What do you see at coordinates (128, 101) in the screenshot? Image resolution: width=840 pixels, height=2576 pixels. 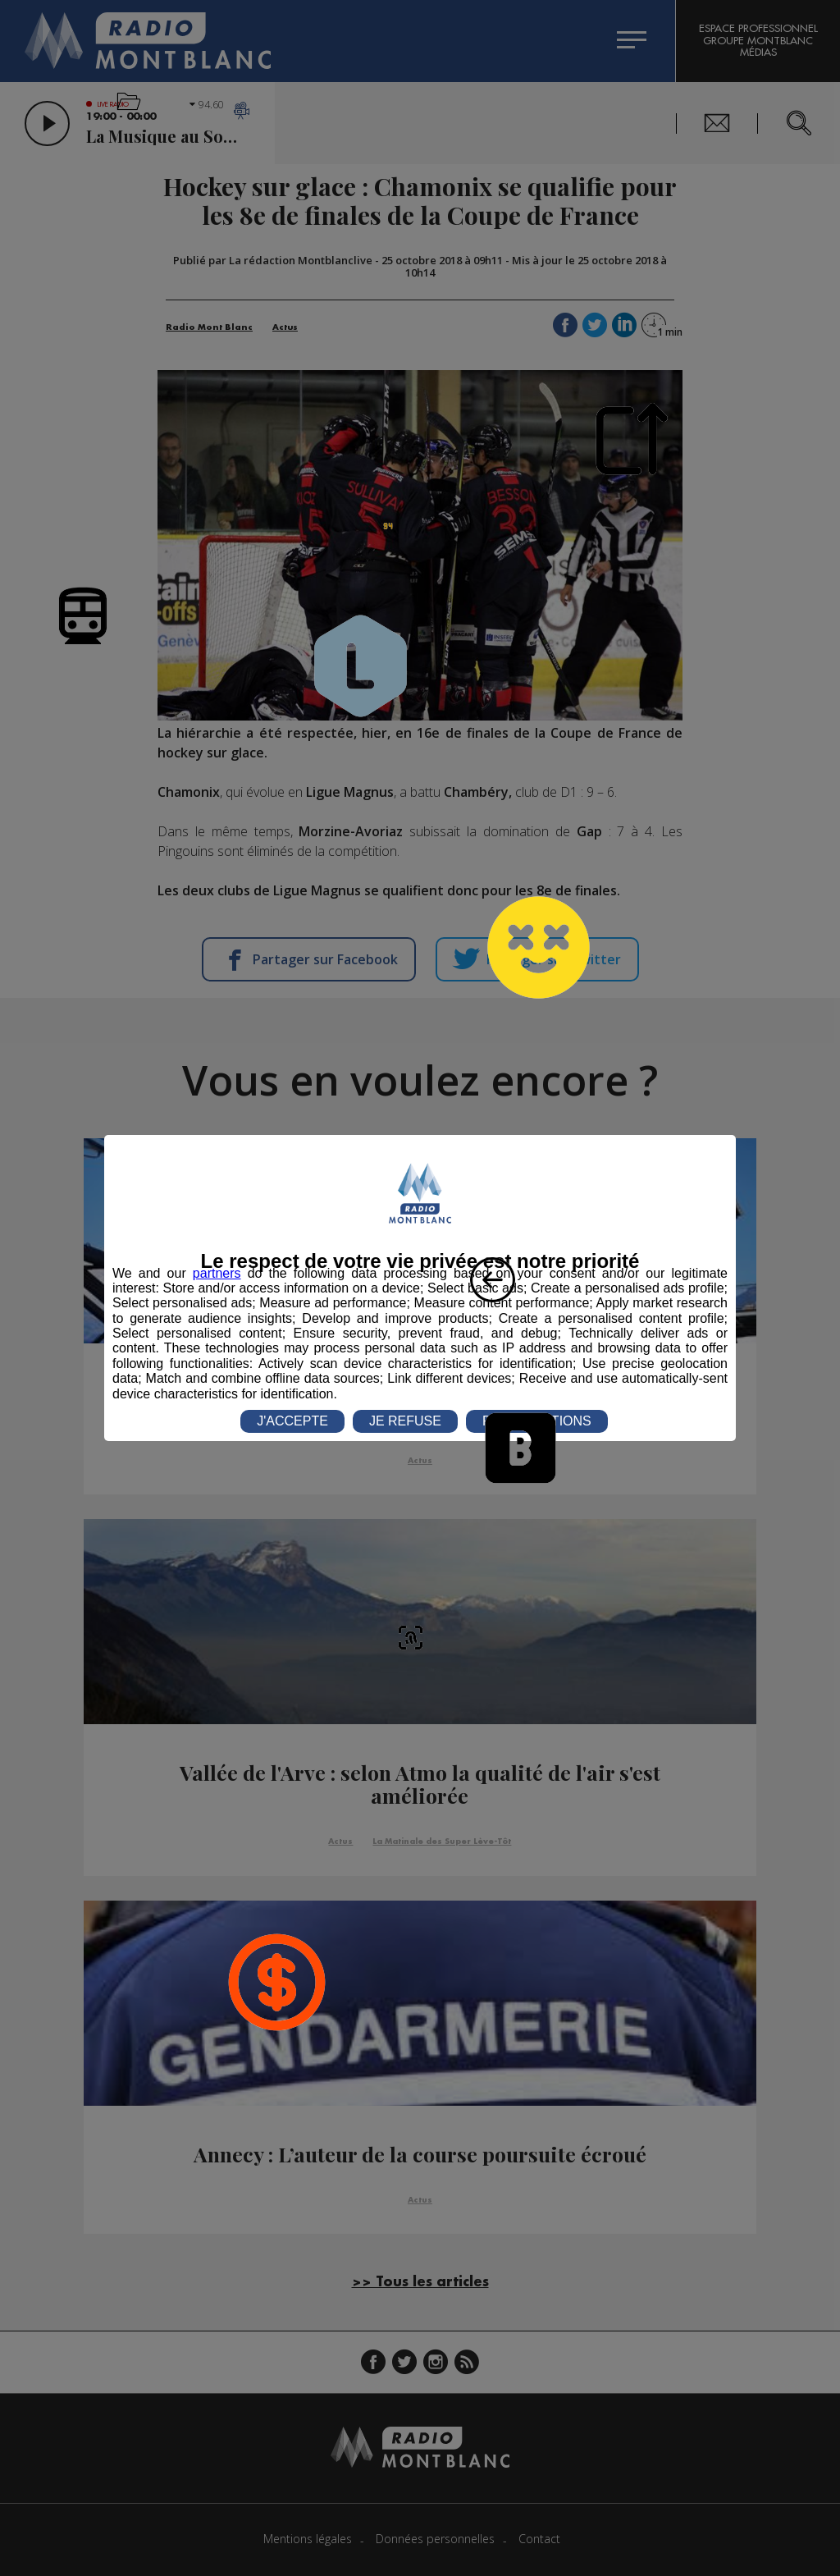 I see `open folder to view contents` at bounding box center [128, 101].